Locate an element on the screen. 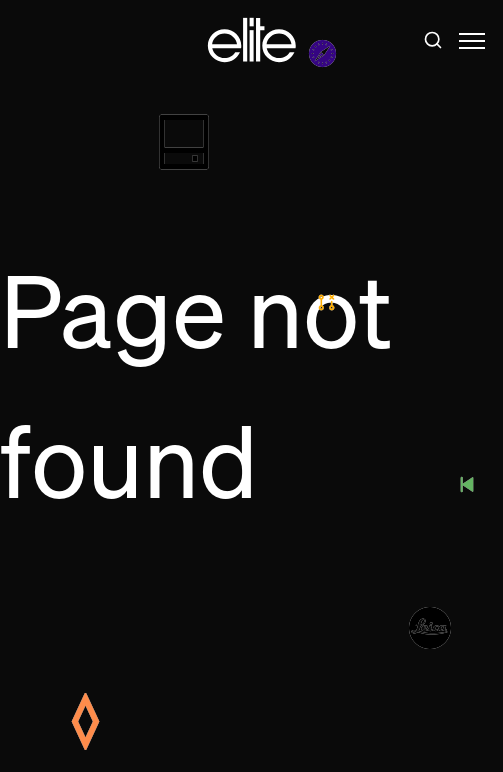 The image size is (503, 772). access storage or hard drive settings is located at coordinates (184, 142).